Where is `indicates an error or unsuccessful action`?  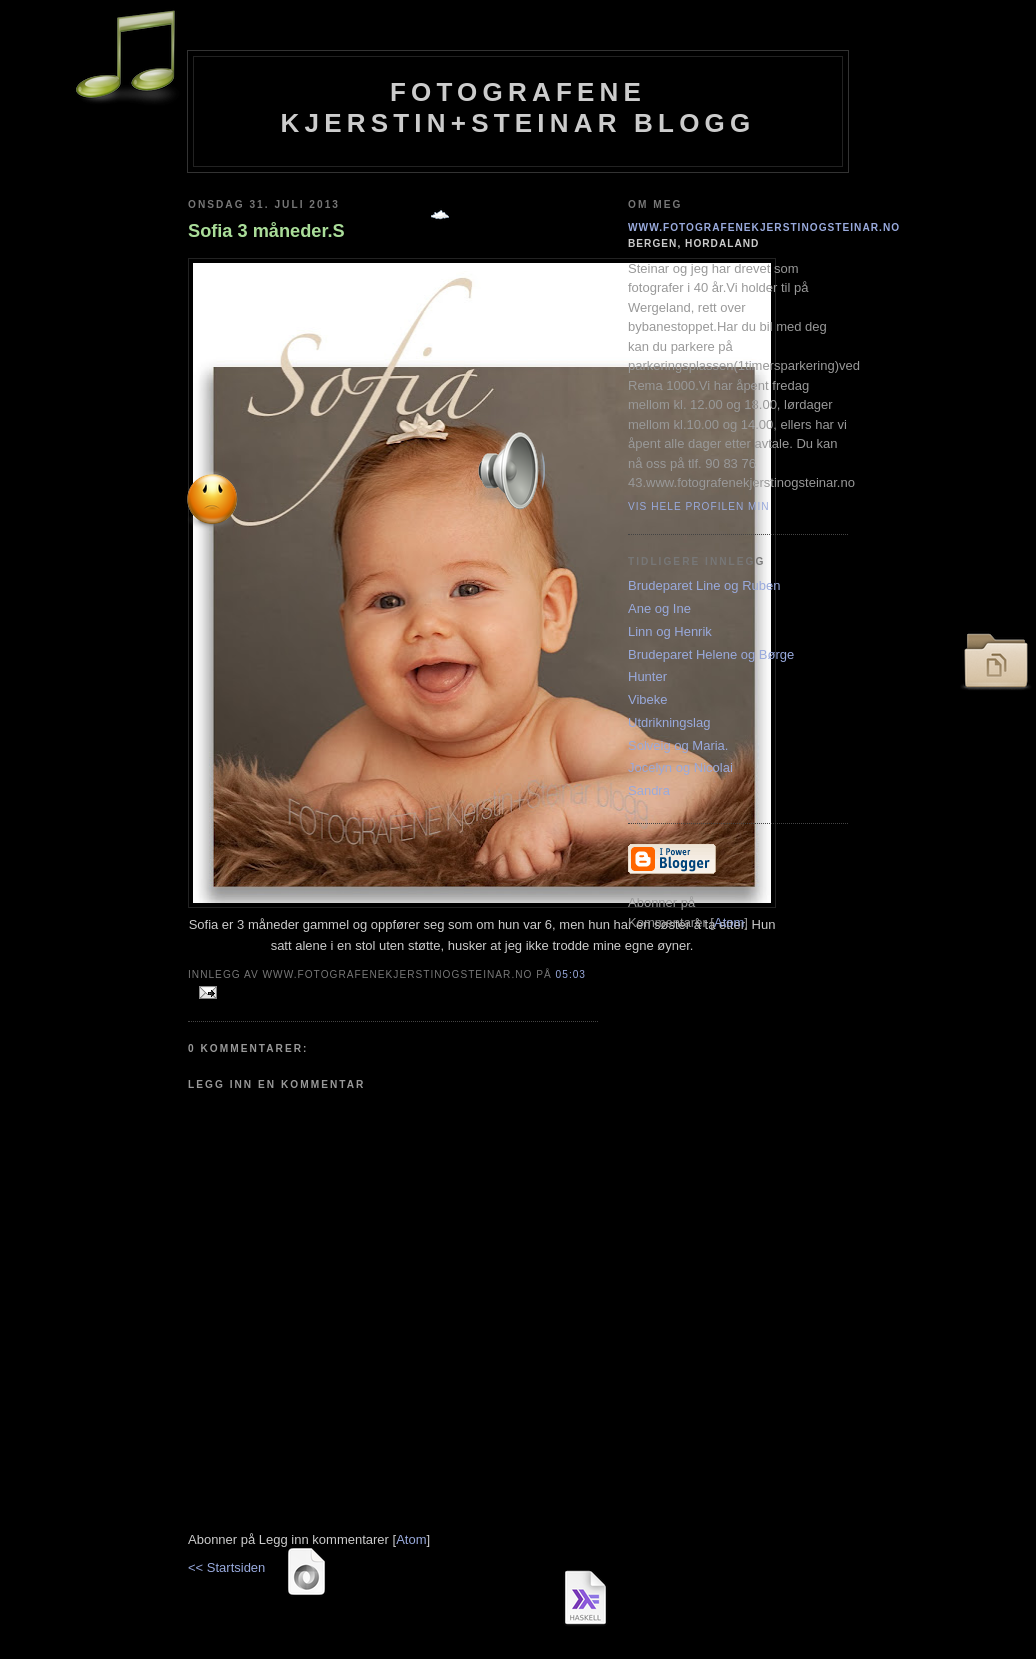
indicates an error or unsuccessful action is located at coordinates (212, 501).